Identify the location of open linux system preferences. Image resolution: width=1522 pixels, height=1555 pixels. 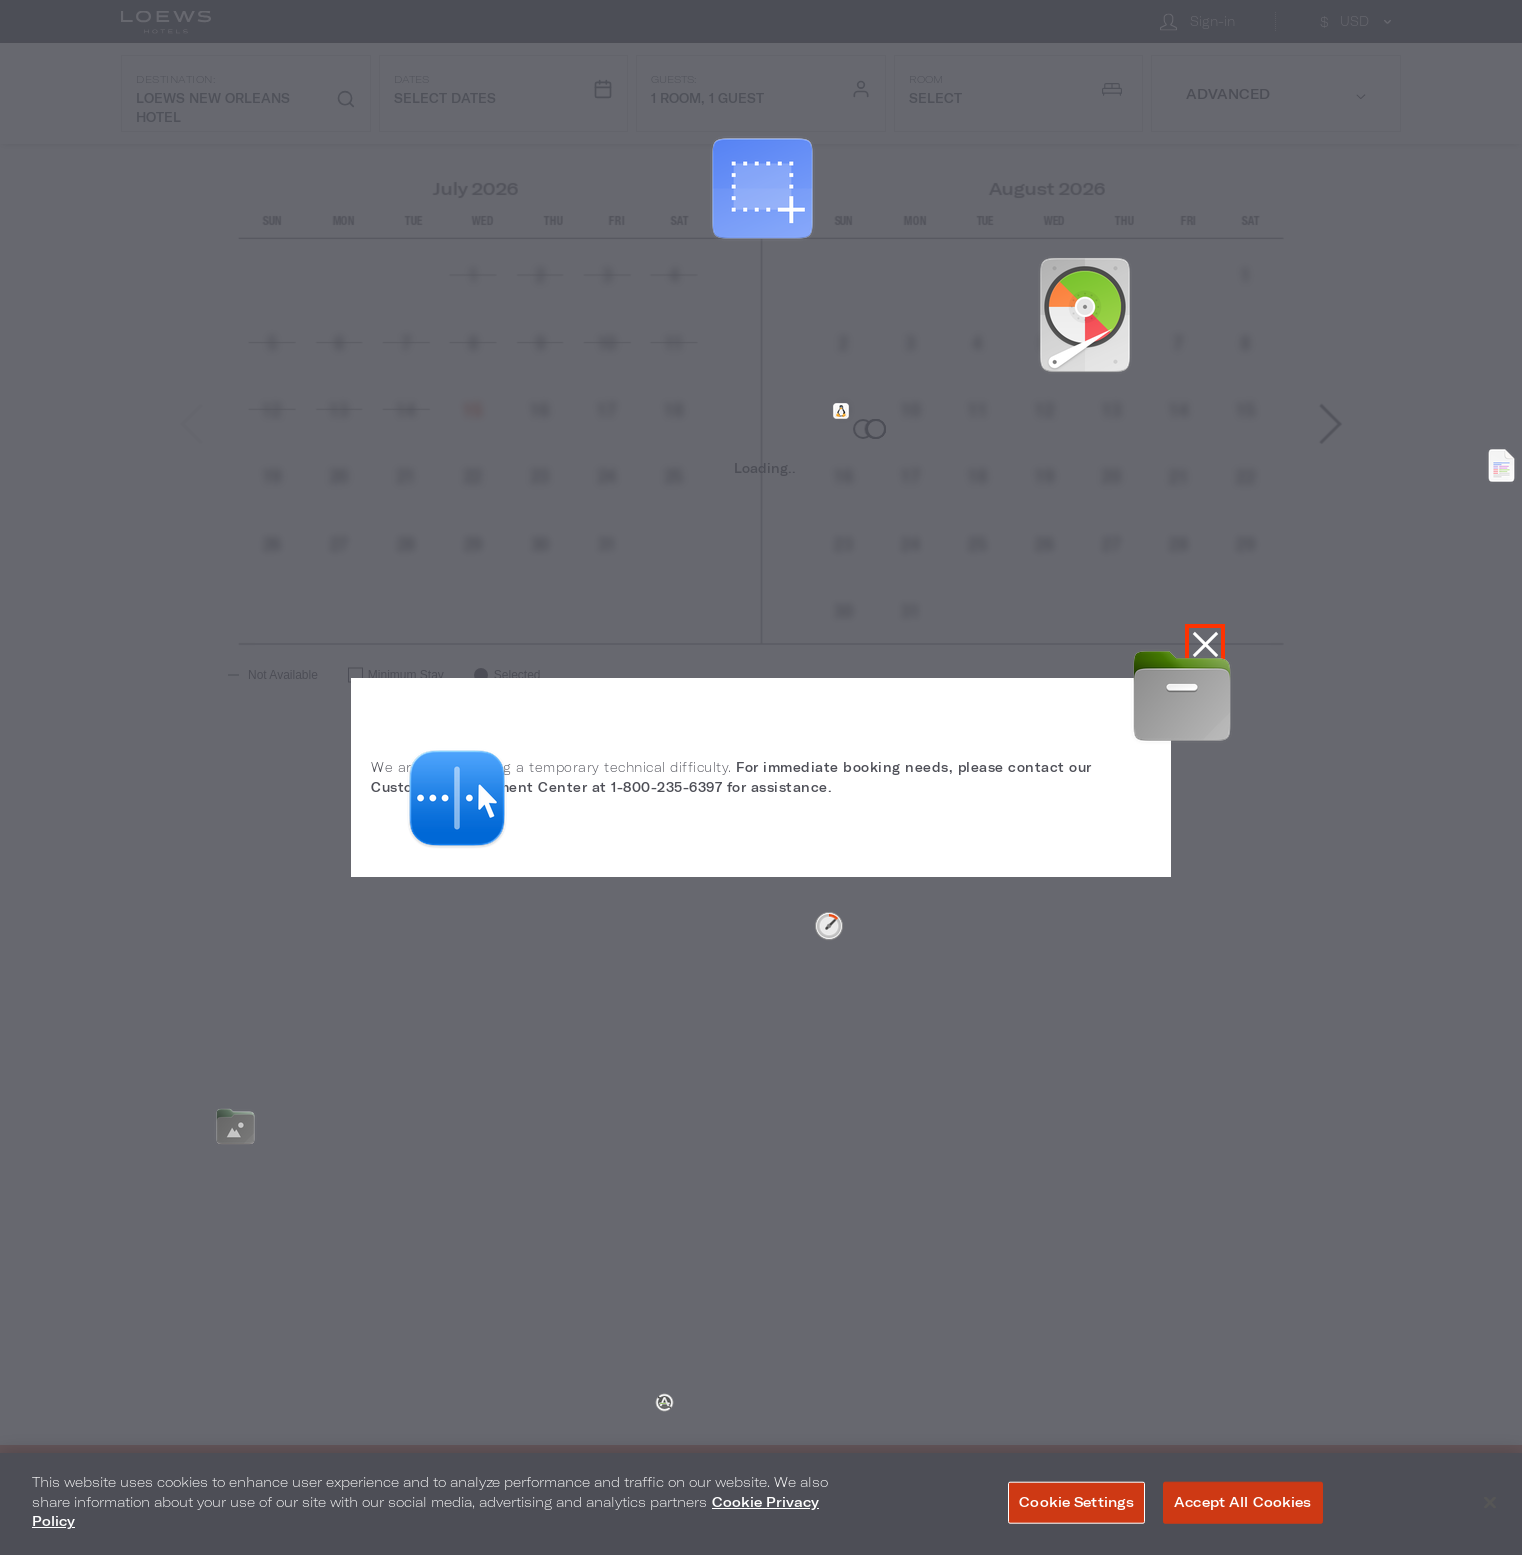
(841, 411).